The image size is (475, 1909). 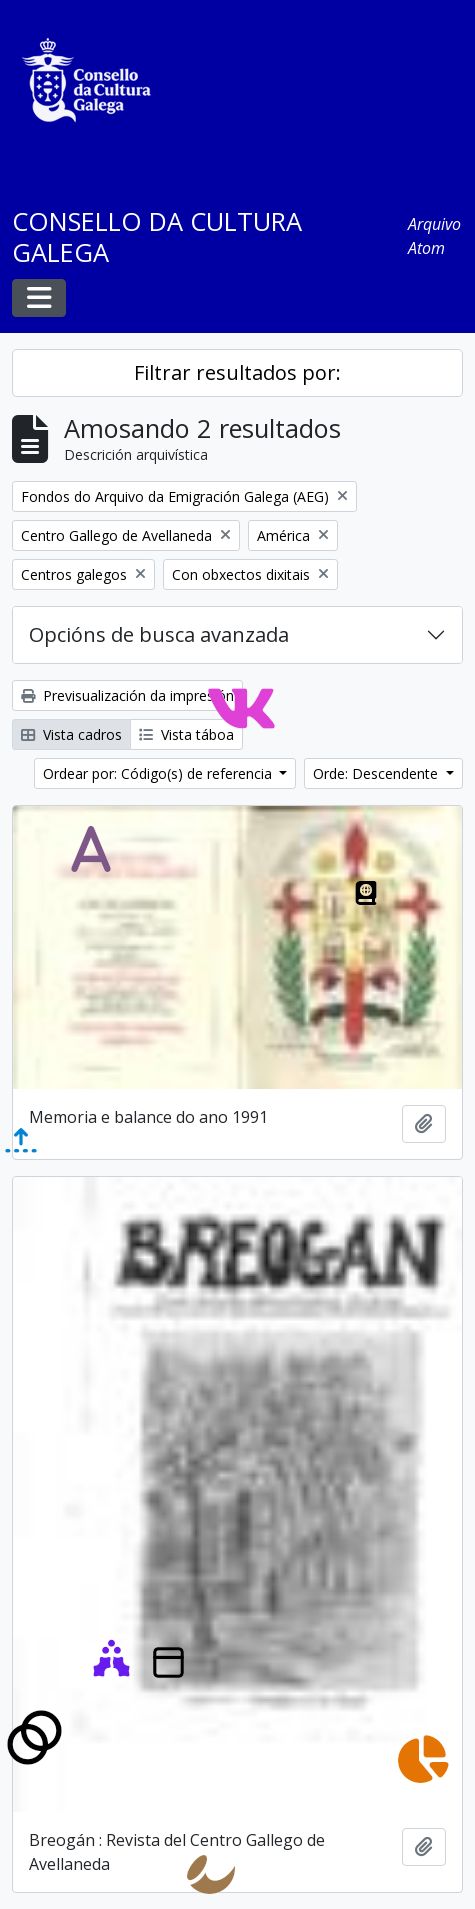 I want to click on toggle the navigation bar visibility, so click(x=168, y=1662).